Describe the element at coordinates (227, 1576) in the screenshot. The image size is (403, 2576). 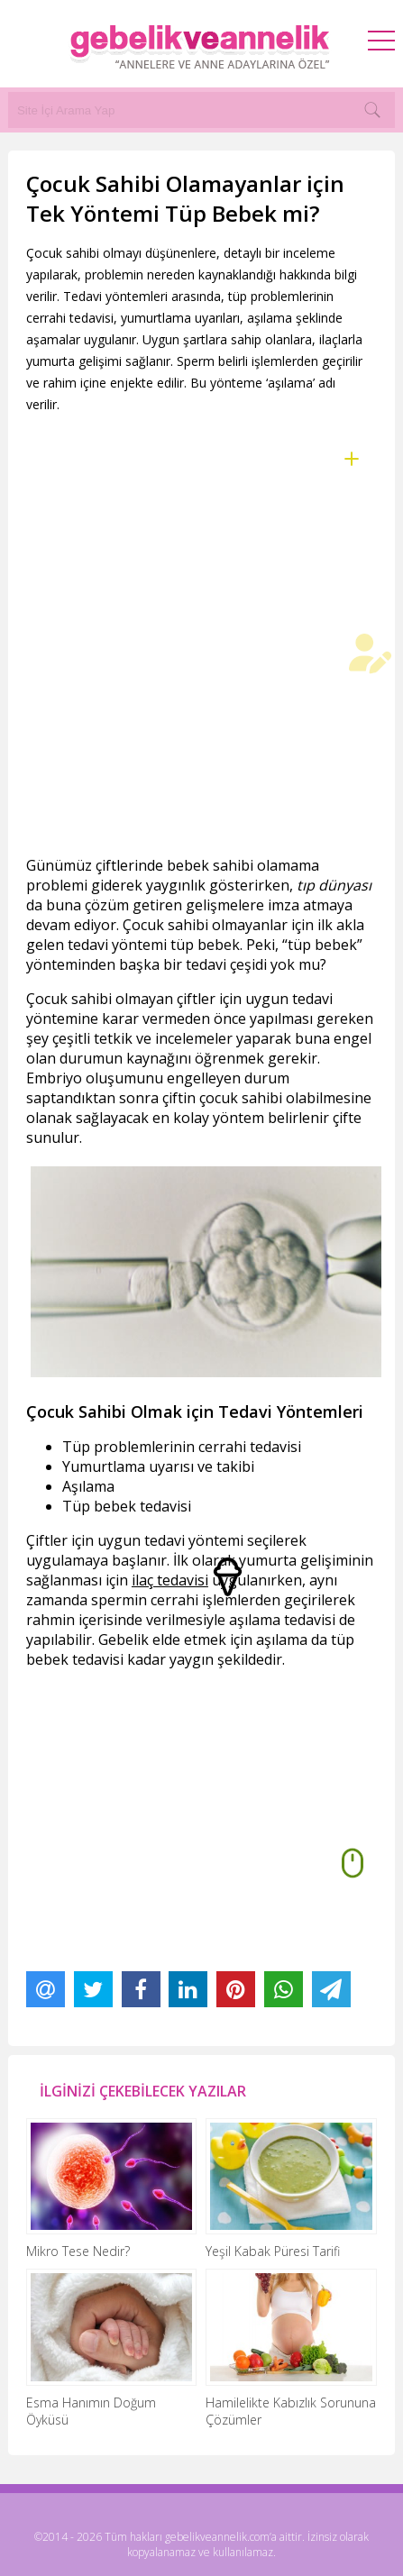
I see `browse desserts or sweet treats` at that location.